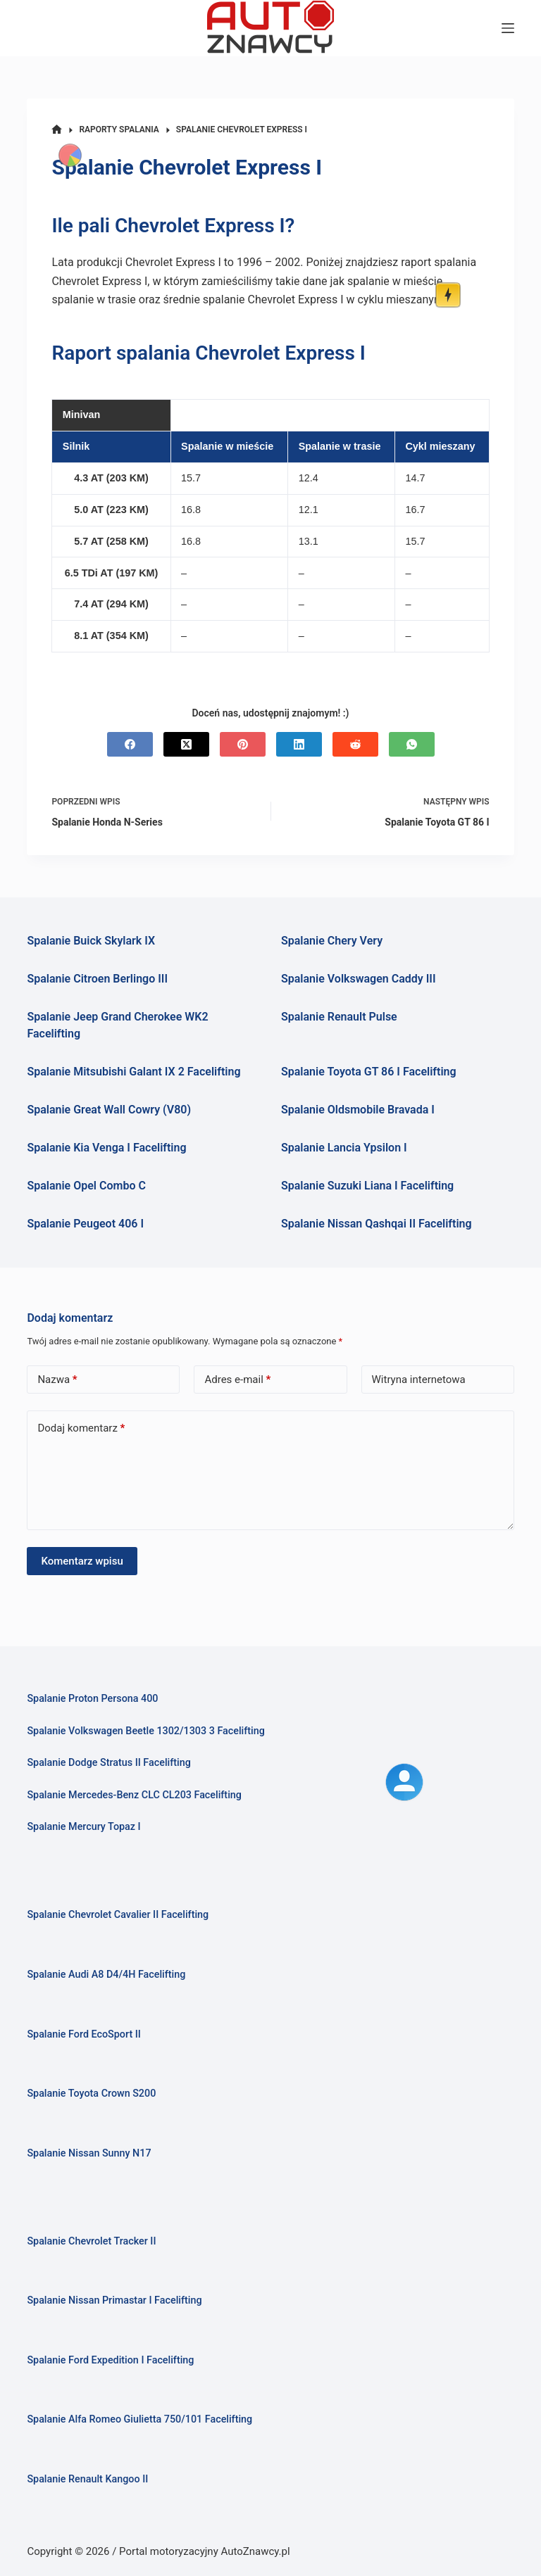 The image size is (541, 2576). I want to click on access power and battery settings, so click(448, 295).